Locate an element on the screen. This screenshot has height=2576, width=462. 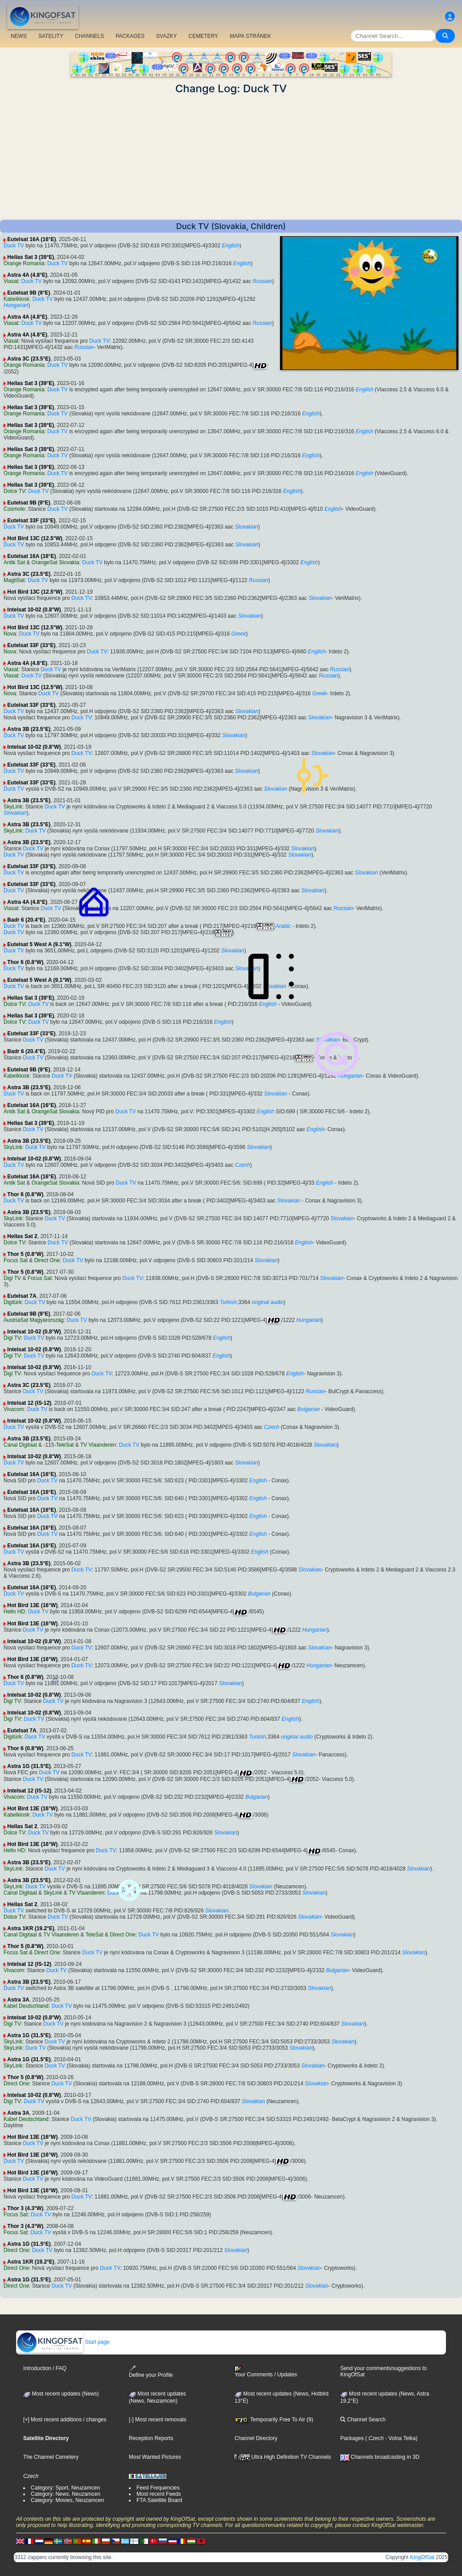
perform a git cherry-pick operation is located at coordinates (313, 775).